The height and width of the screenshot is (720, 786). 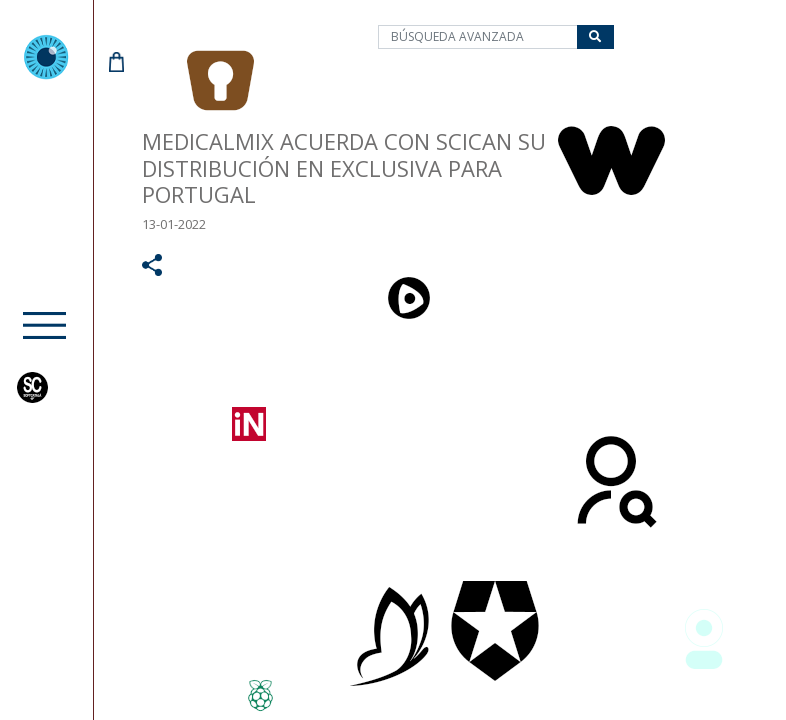 I want to click on Auth0 identity and authentication service logo, so click(x=495, y=631).